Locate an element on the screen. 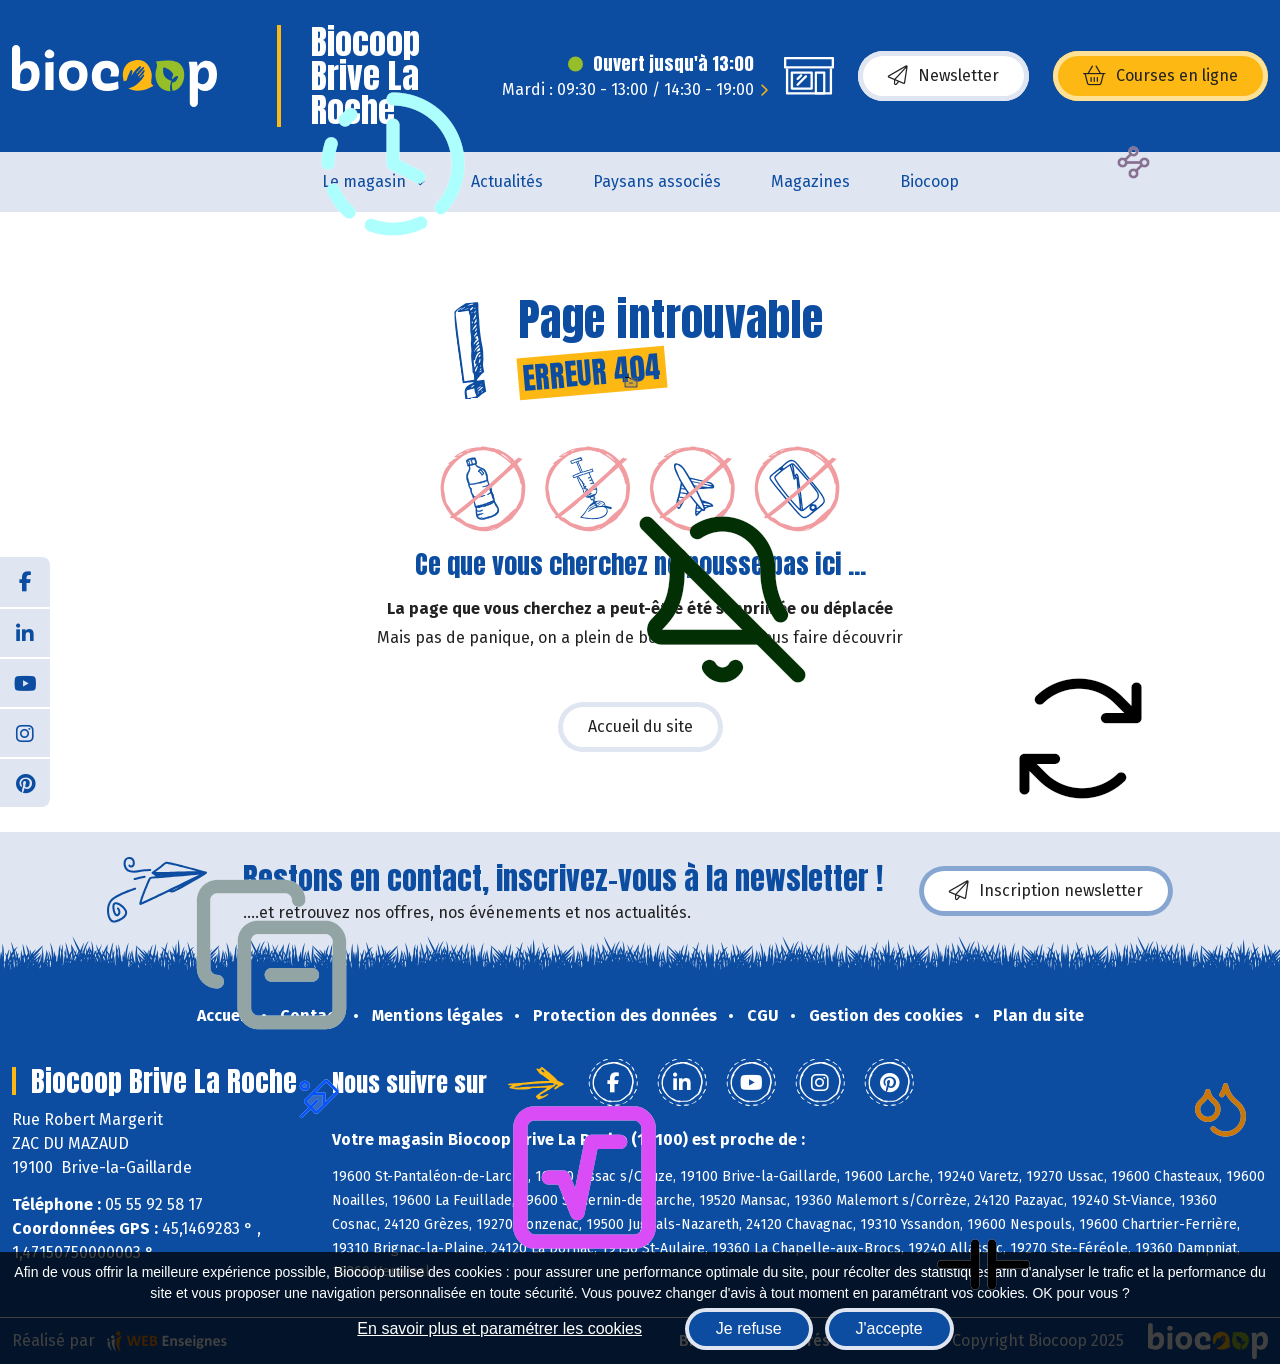 The height and width of the screenshot is (1364, 1280). remove a folder is located at coordinates (631, 382).